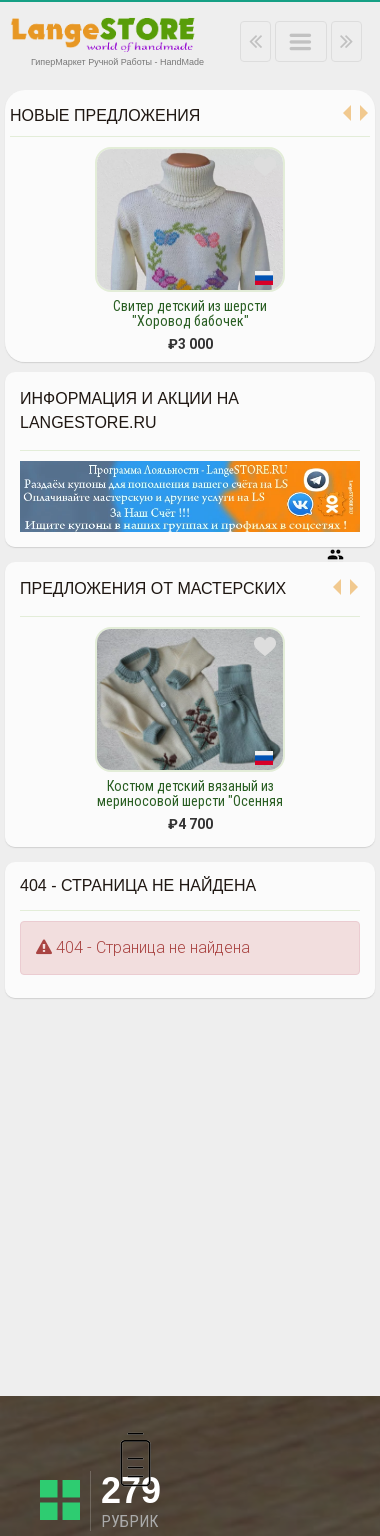 The width and height of the screenshot is (380, 1536). Describe the element at coordinates (335, 554) in the screenshot. I see `view contacts or people list` at that location.